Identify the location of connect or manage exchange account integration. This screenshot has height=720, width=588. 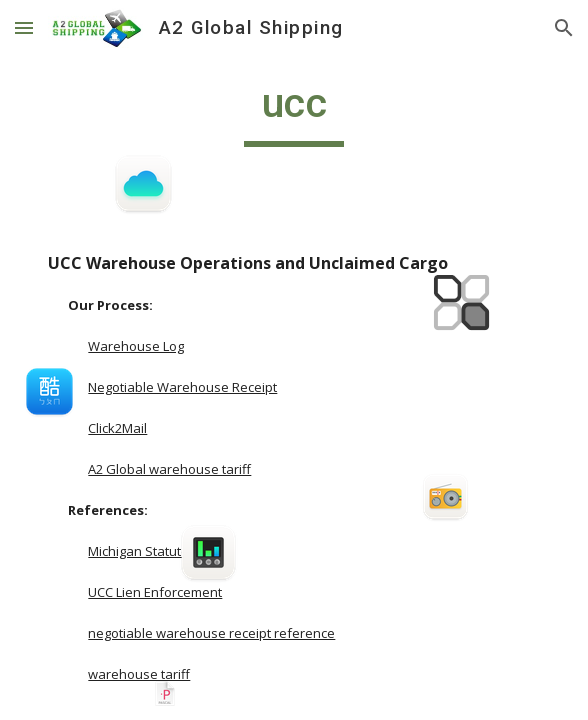
(461, 302).